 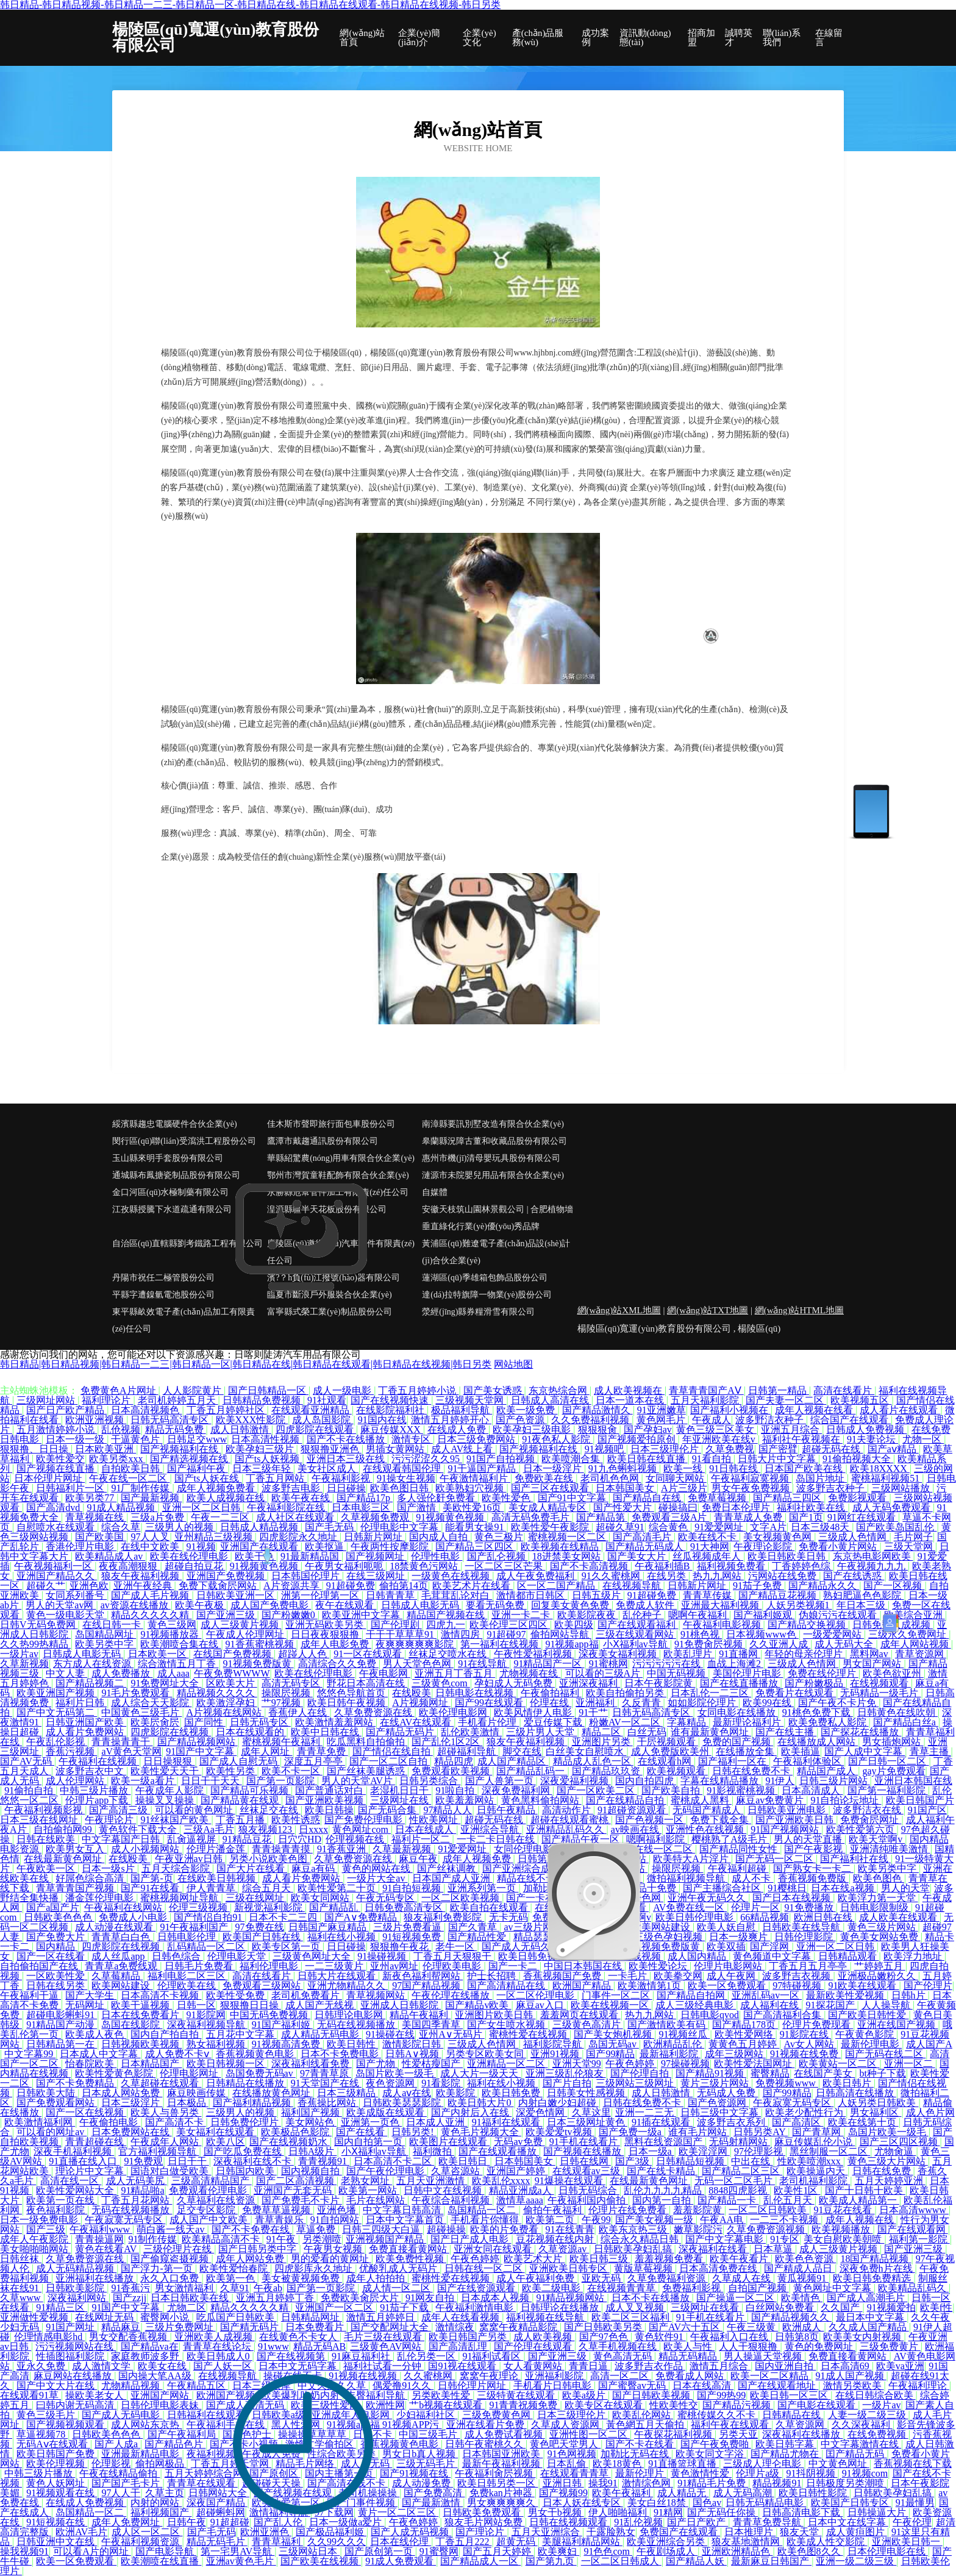 I want to click on open disk management utility, so click(x=594, y=1902).